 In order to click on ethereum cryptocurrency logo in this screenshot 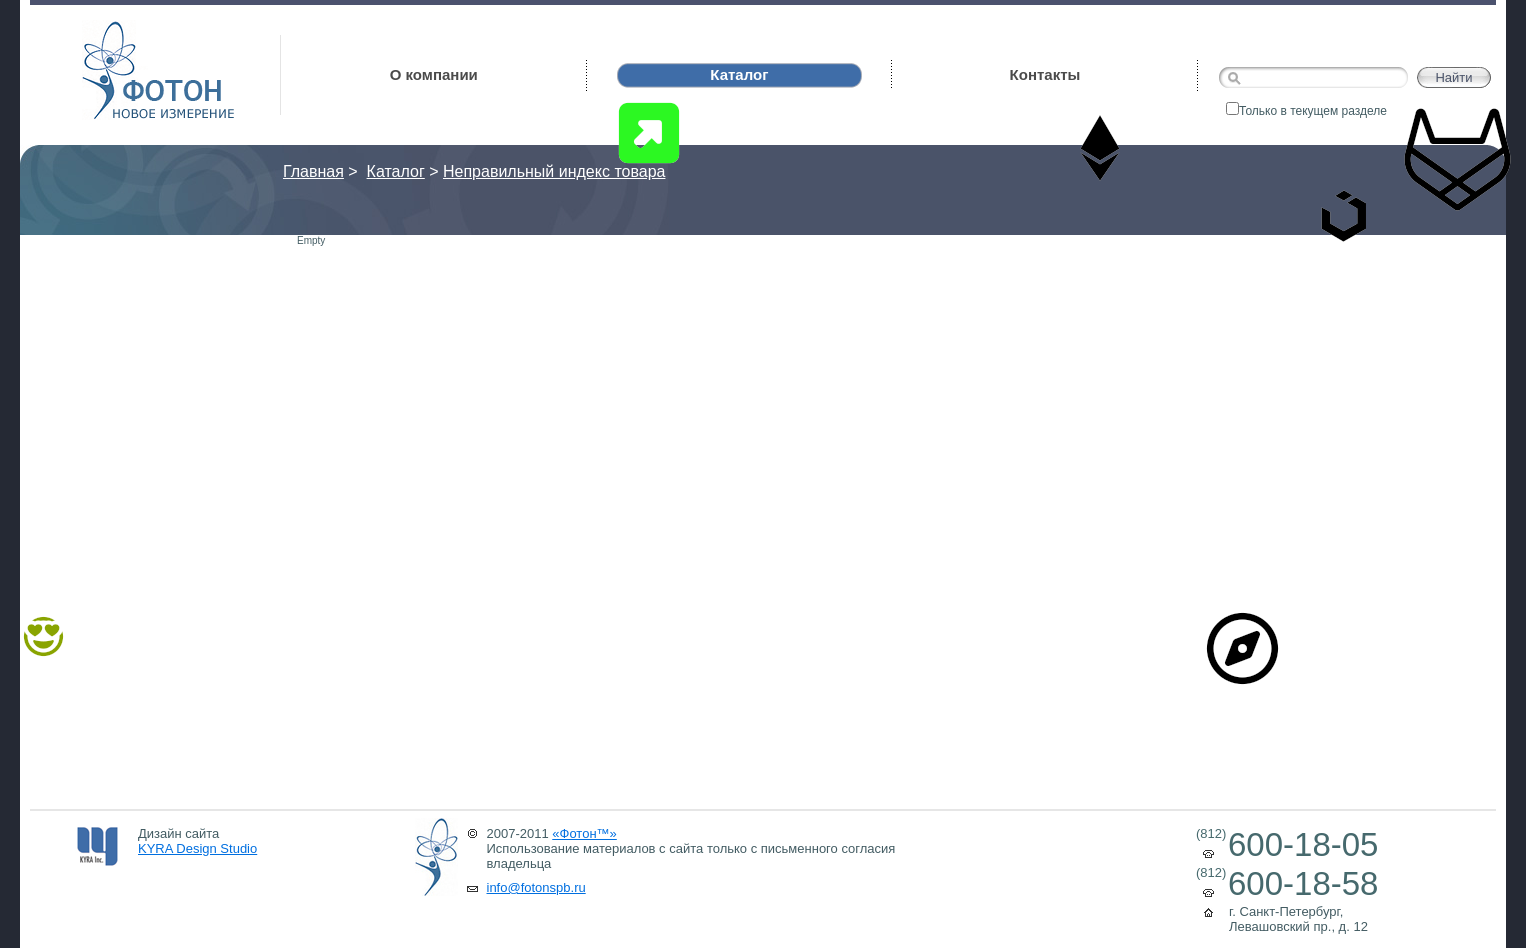, I will do `click(1100, 148)`.